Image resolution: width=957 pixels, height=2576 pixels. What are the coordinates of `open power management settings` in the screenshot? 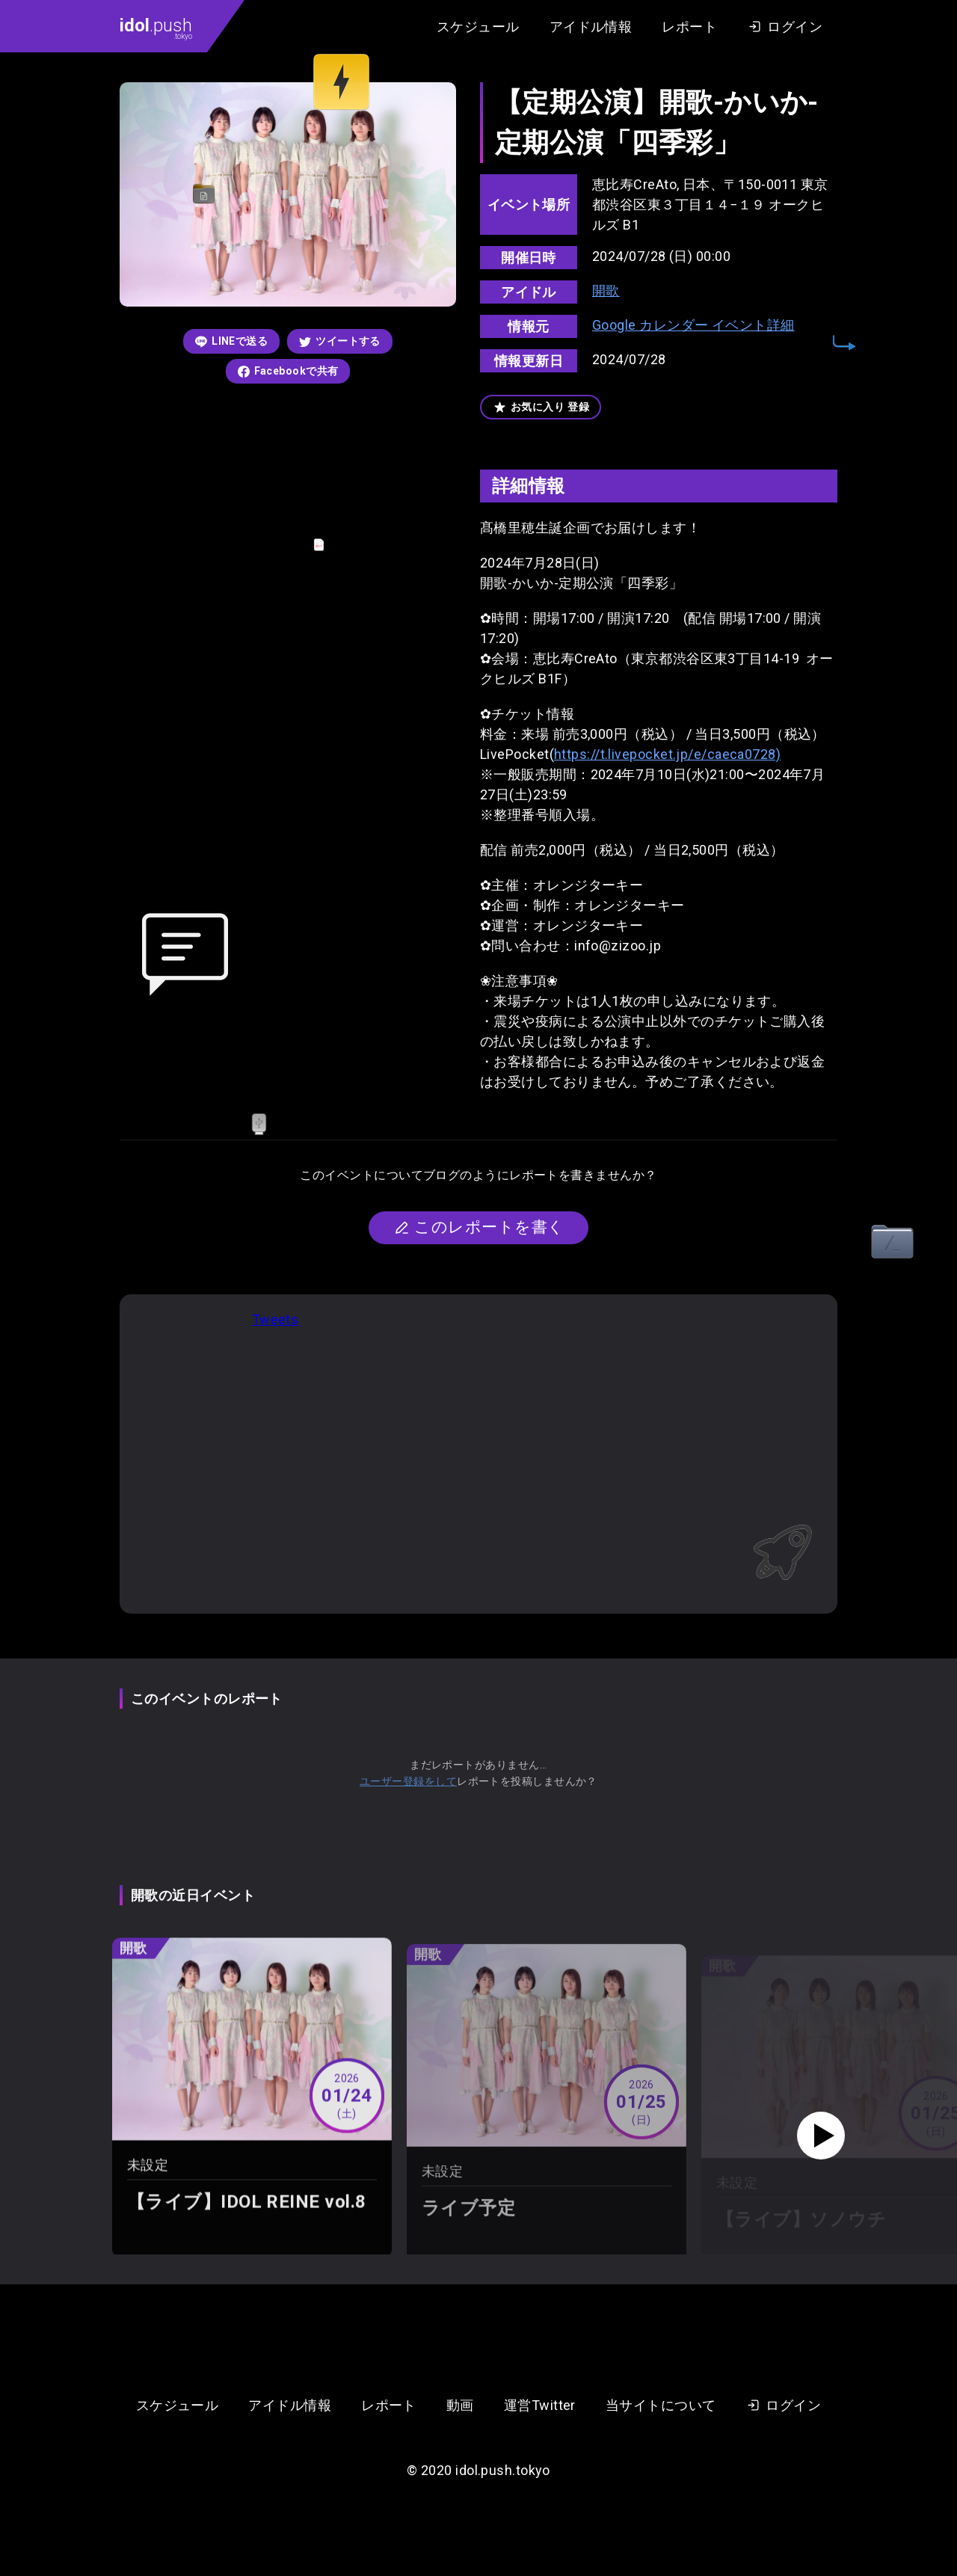 It's located at (341, 82).